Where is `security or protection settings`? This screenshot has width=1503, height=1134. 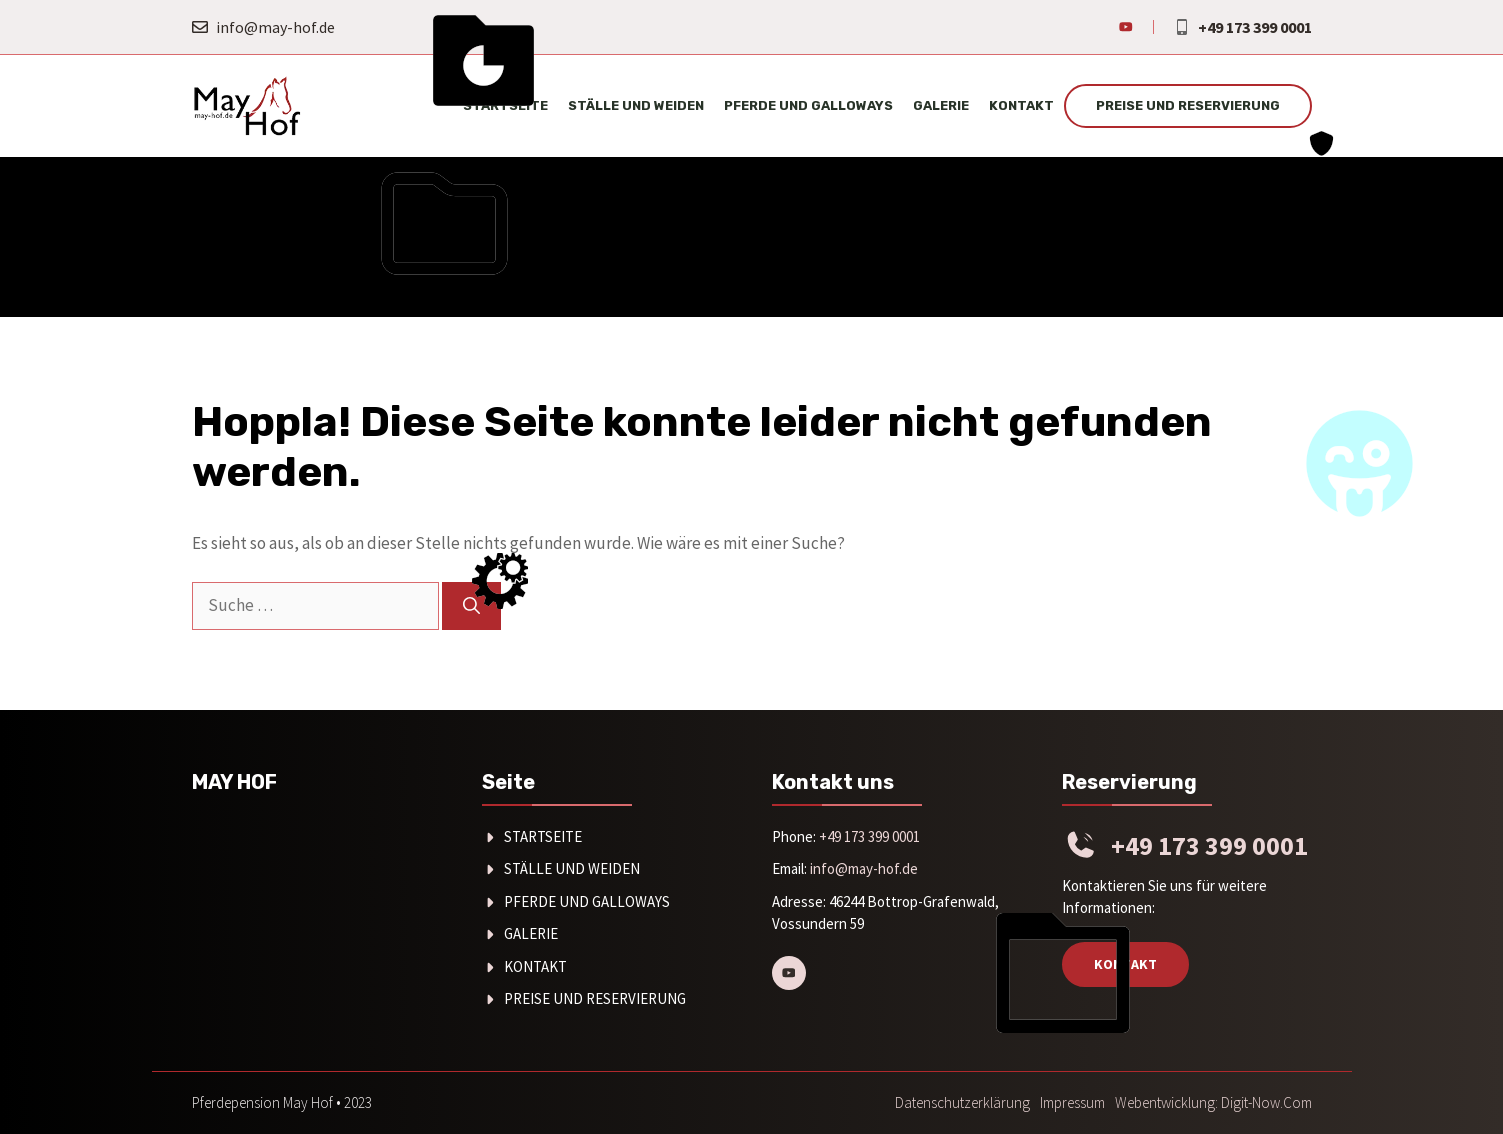 security or protection settings is located at coordinates (1321, 143).